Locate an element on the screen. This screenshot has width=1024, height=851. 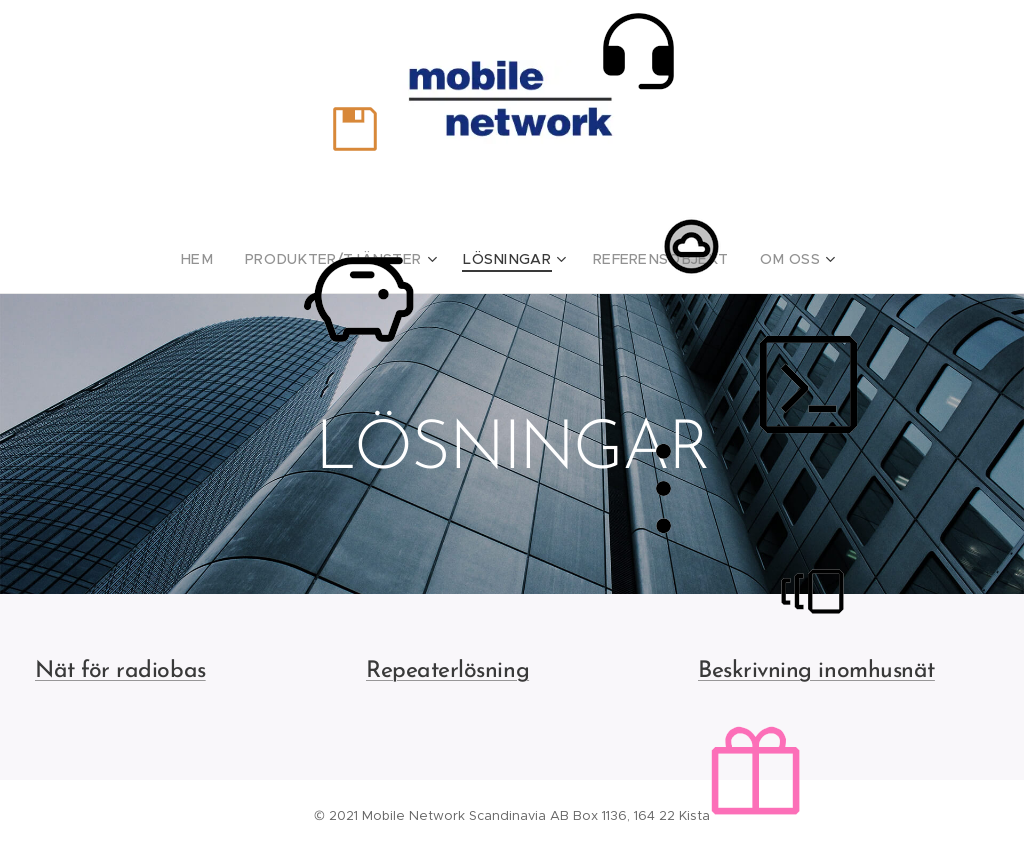
access gifts or rewards is located at coordinates (759, 774).